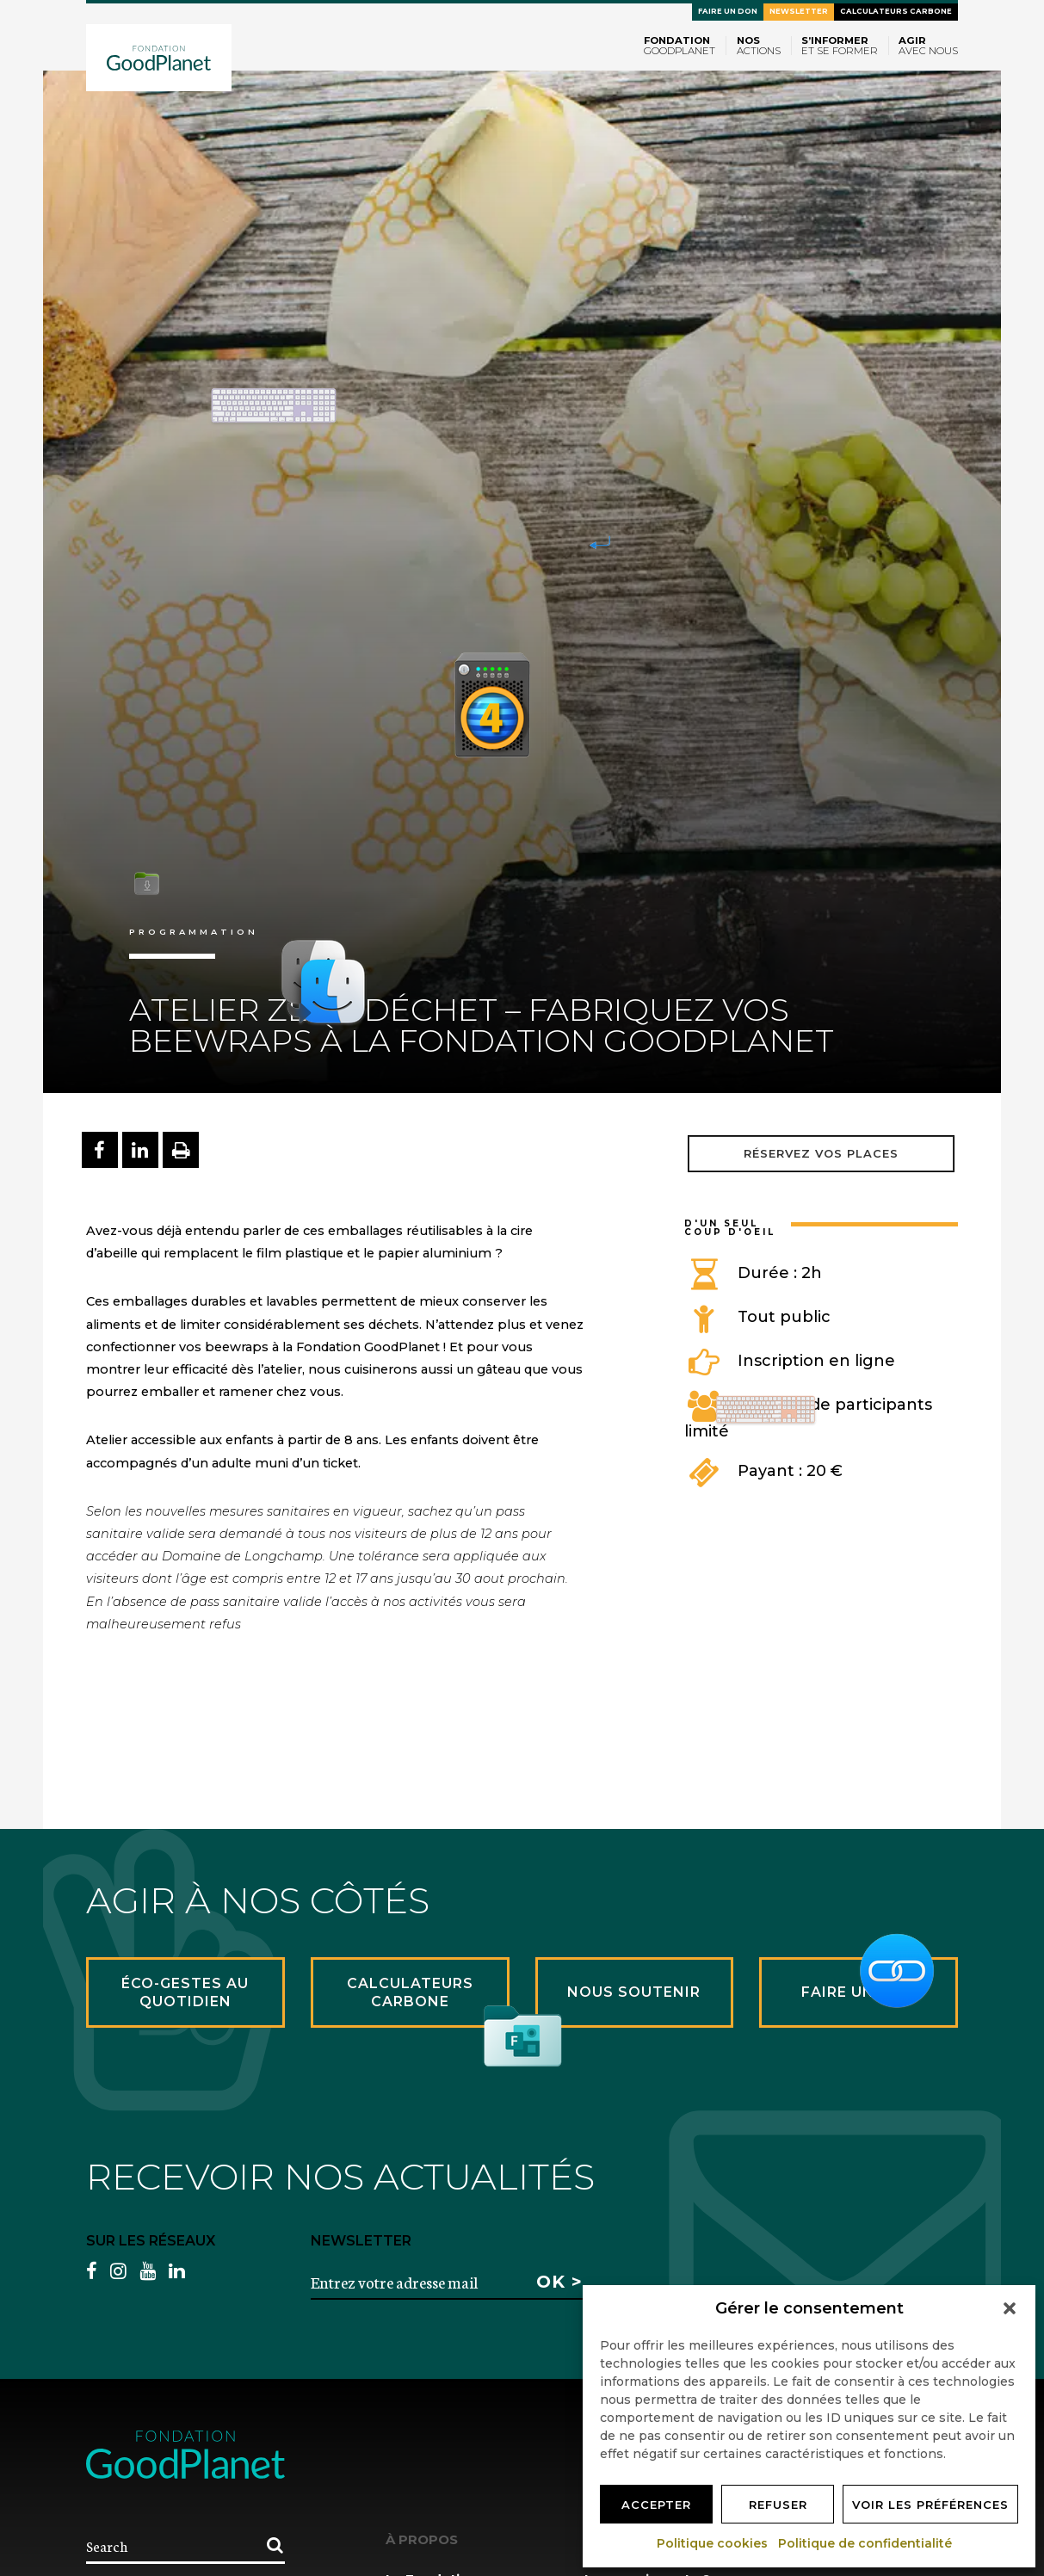 The image size is (1044, 2576). What do you see at coordinates (492, 705) in the screenshot?
I see `access RAID 4 storage configuration` at bounding box center [492, 705].